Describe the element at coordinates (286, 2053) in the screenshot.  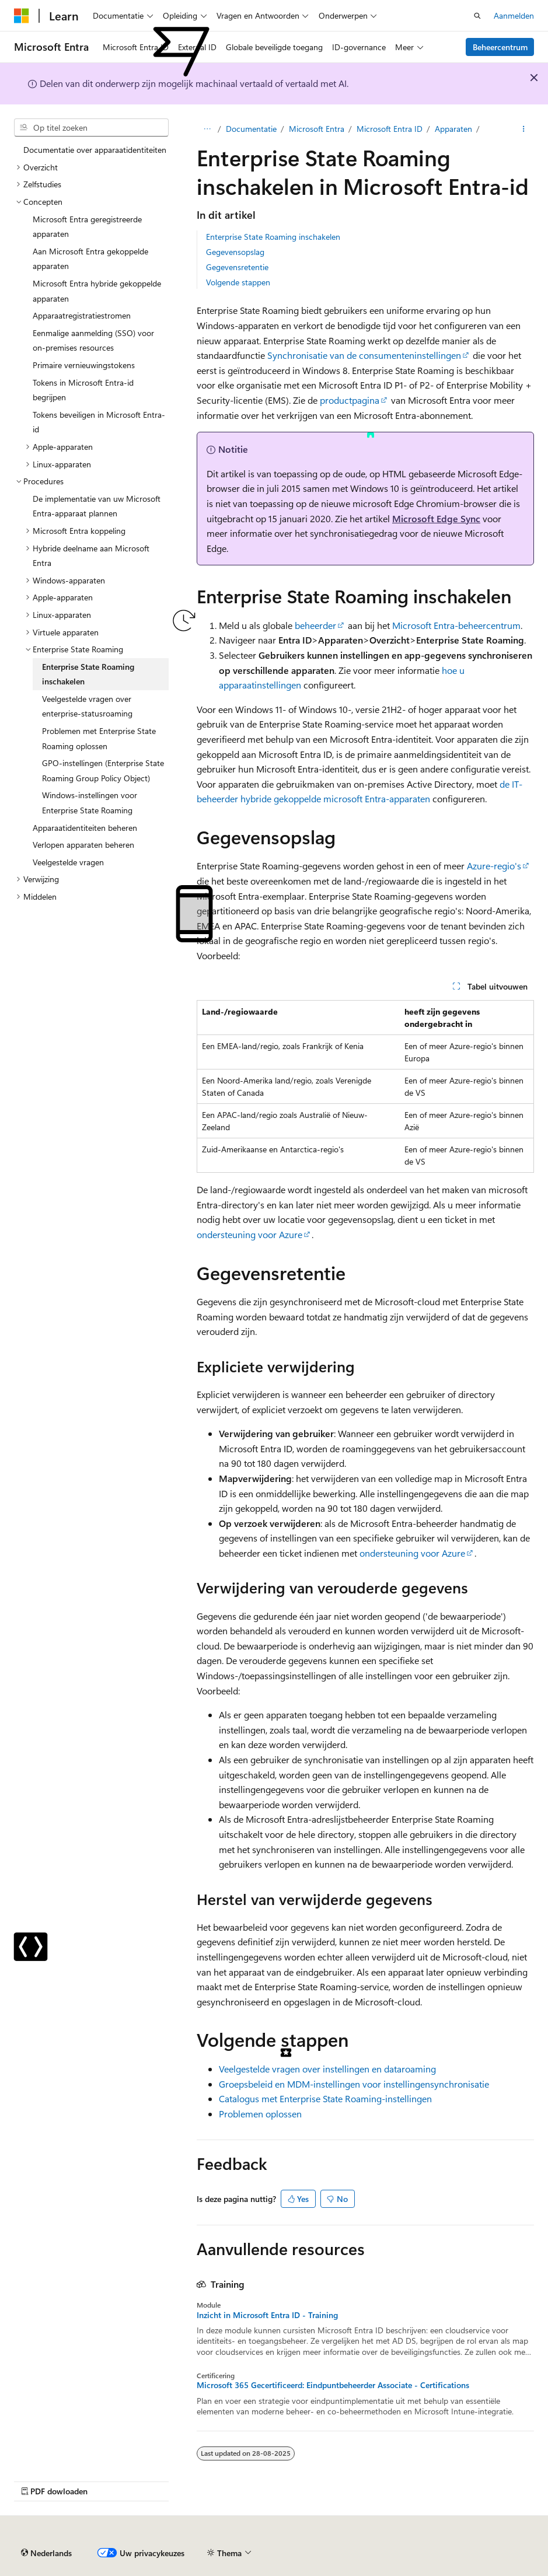
I see `browse local events and activities` at that location.